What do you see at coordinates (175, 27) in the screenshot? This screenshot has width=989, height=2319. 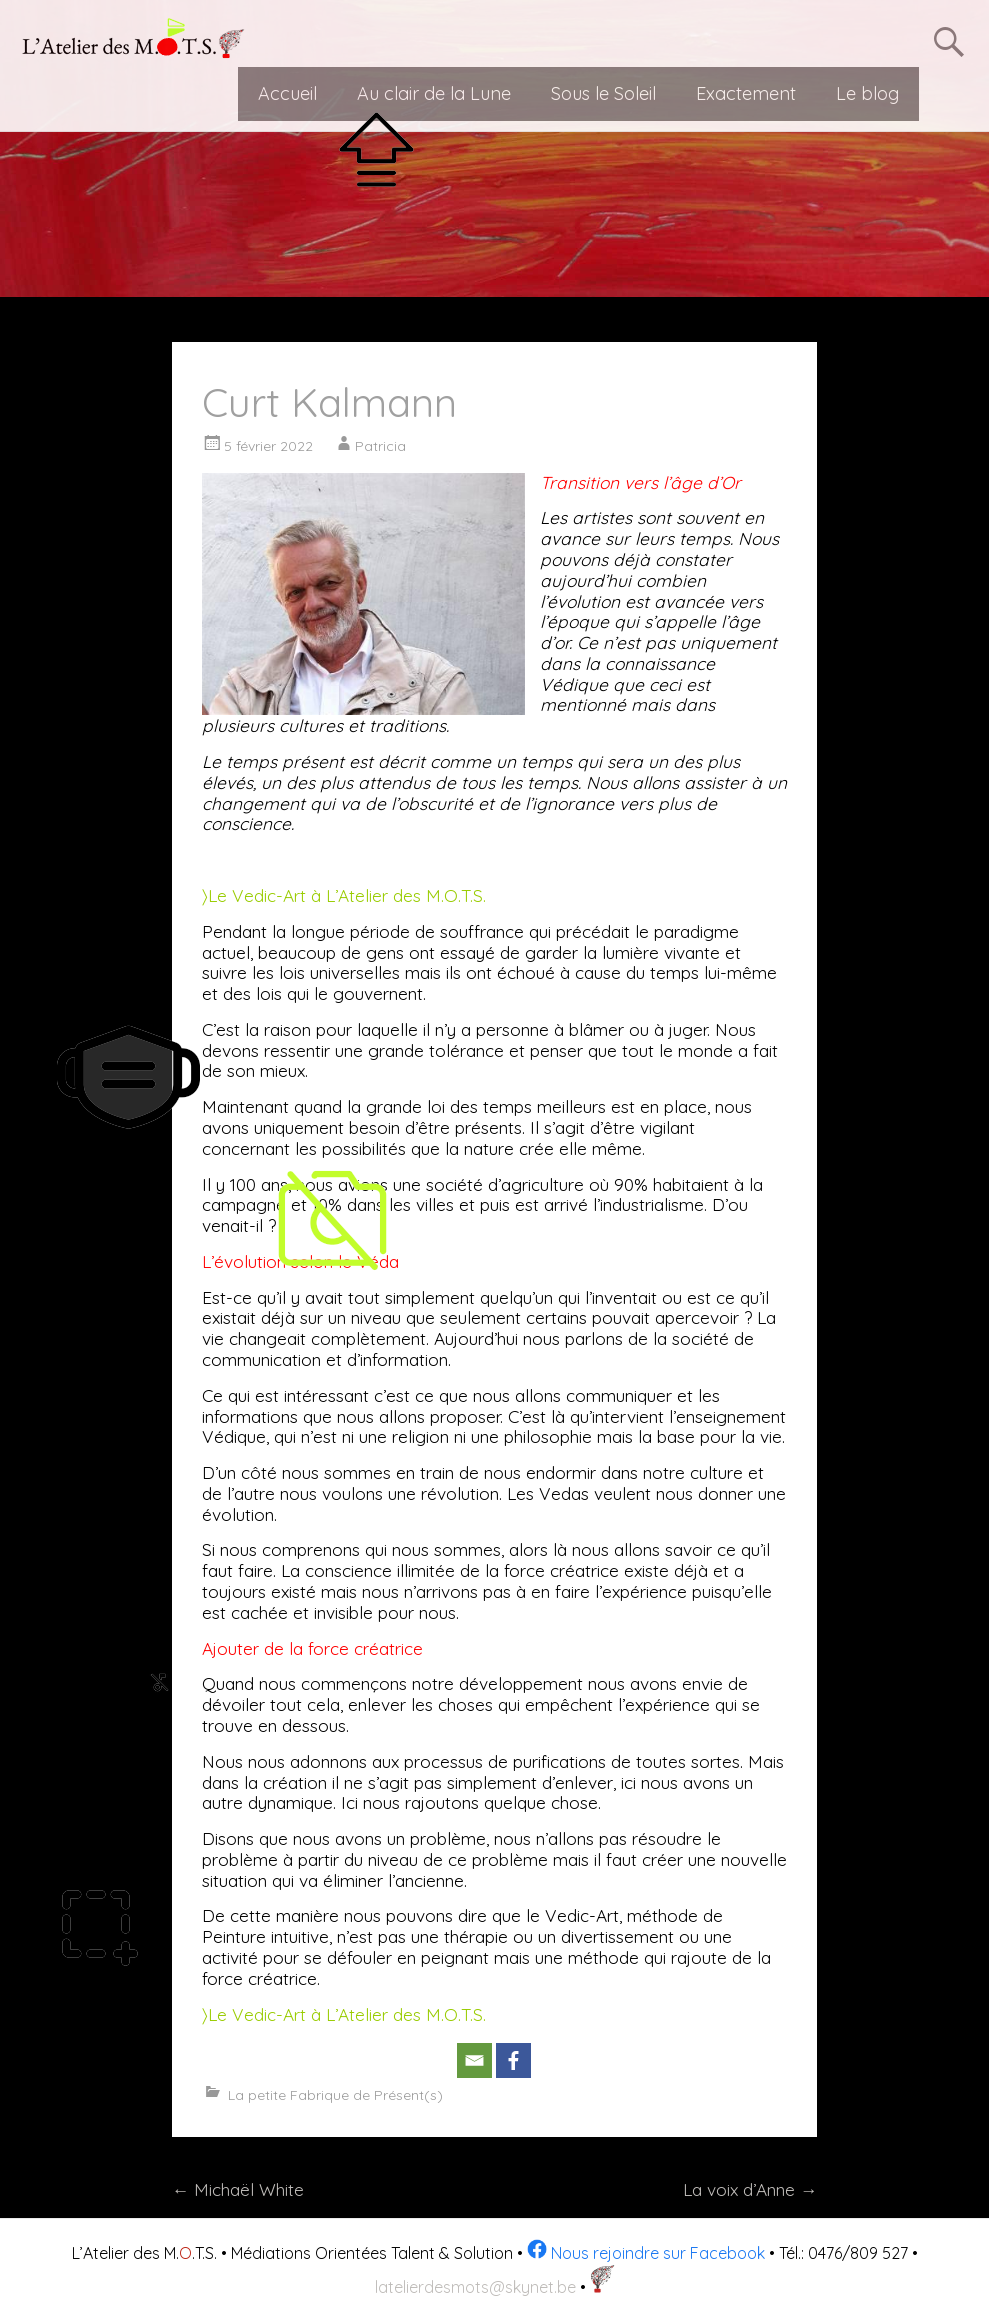 I see `flip image or object vertically` at bounding box center [175, 27].